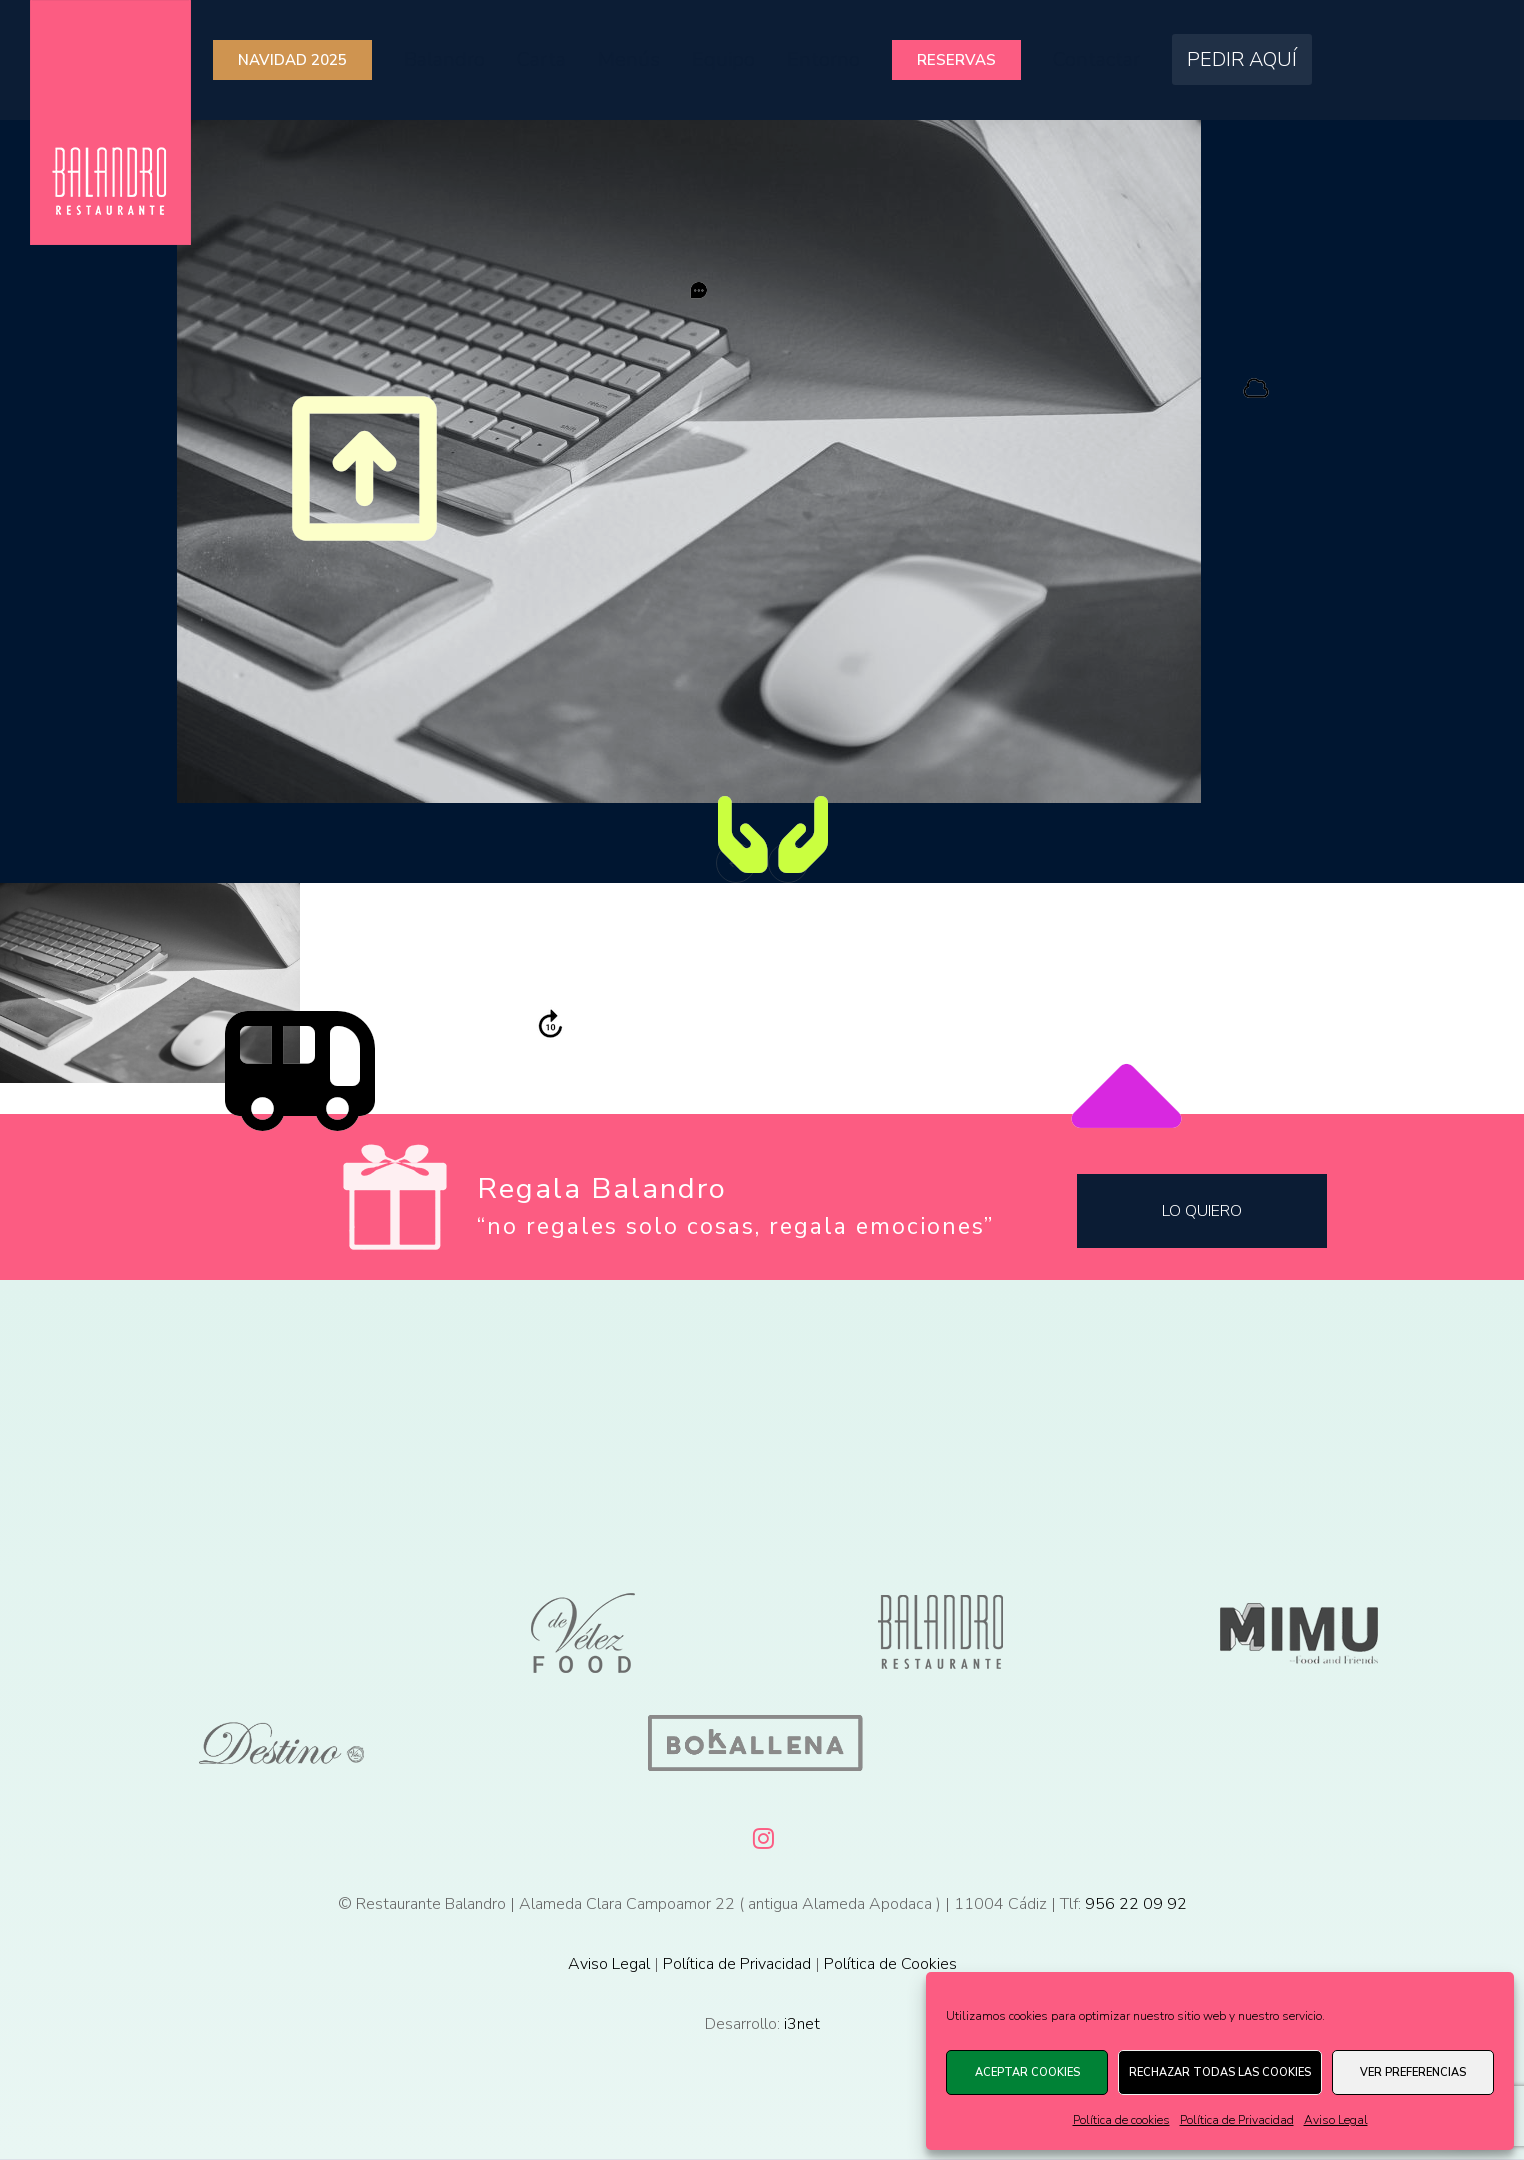 The image size is (1524, 2160). Describe the element at coordinates (1256, 388) in the screenshot. I see `access cloud storage` at that location.